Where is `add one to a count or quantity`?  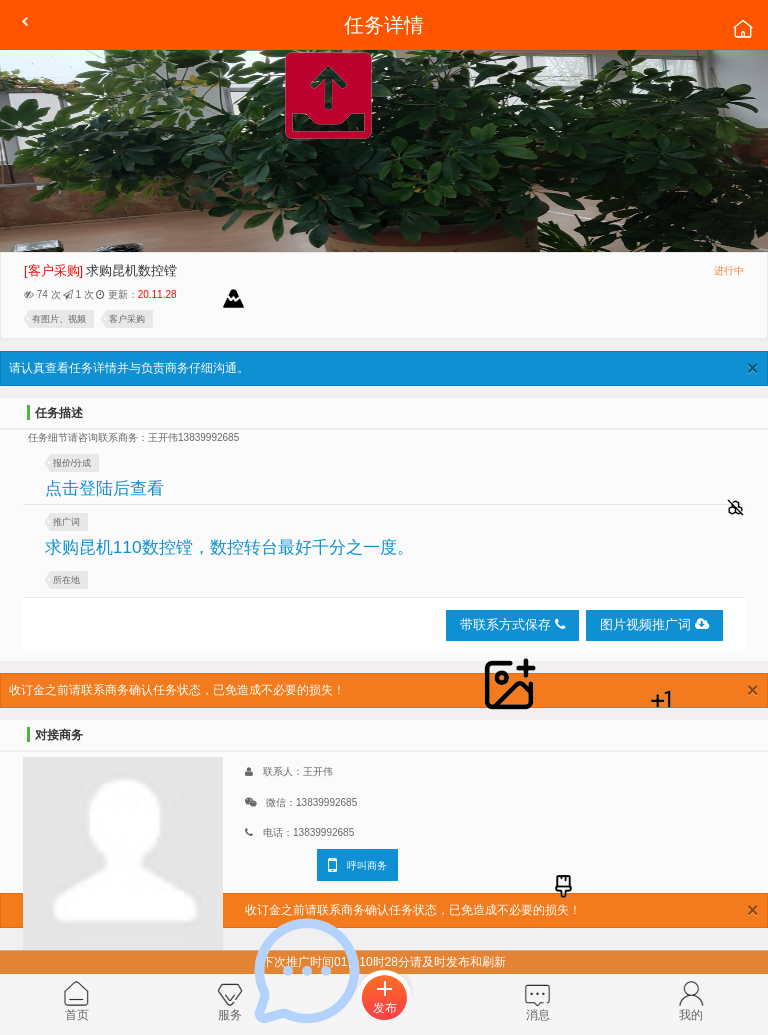
add one to a count or quantity is located at coordinates (661, 699).